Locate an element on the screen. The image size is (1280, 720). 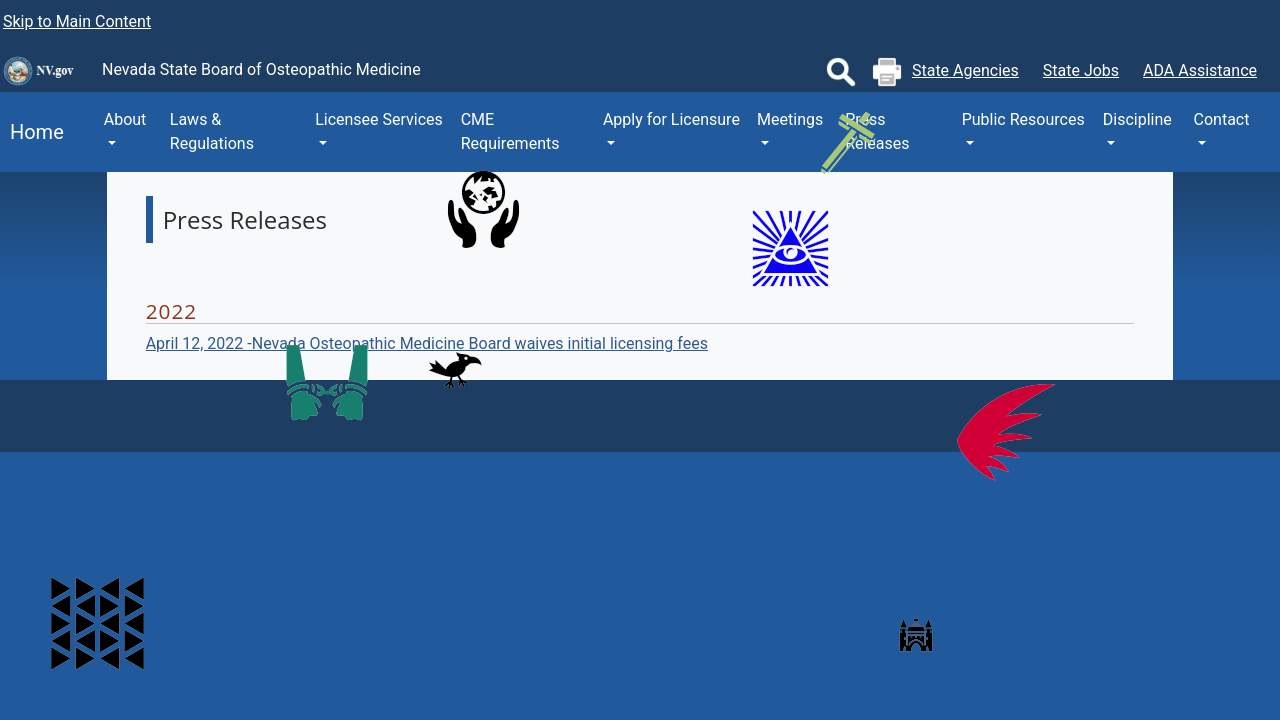
indicates a flying or aerial ability in a game is located at coordinates (1007, 431).